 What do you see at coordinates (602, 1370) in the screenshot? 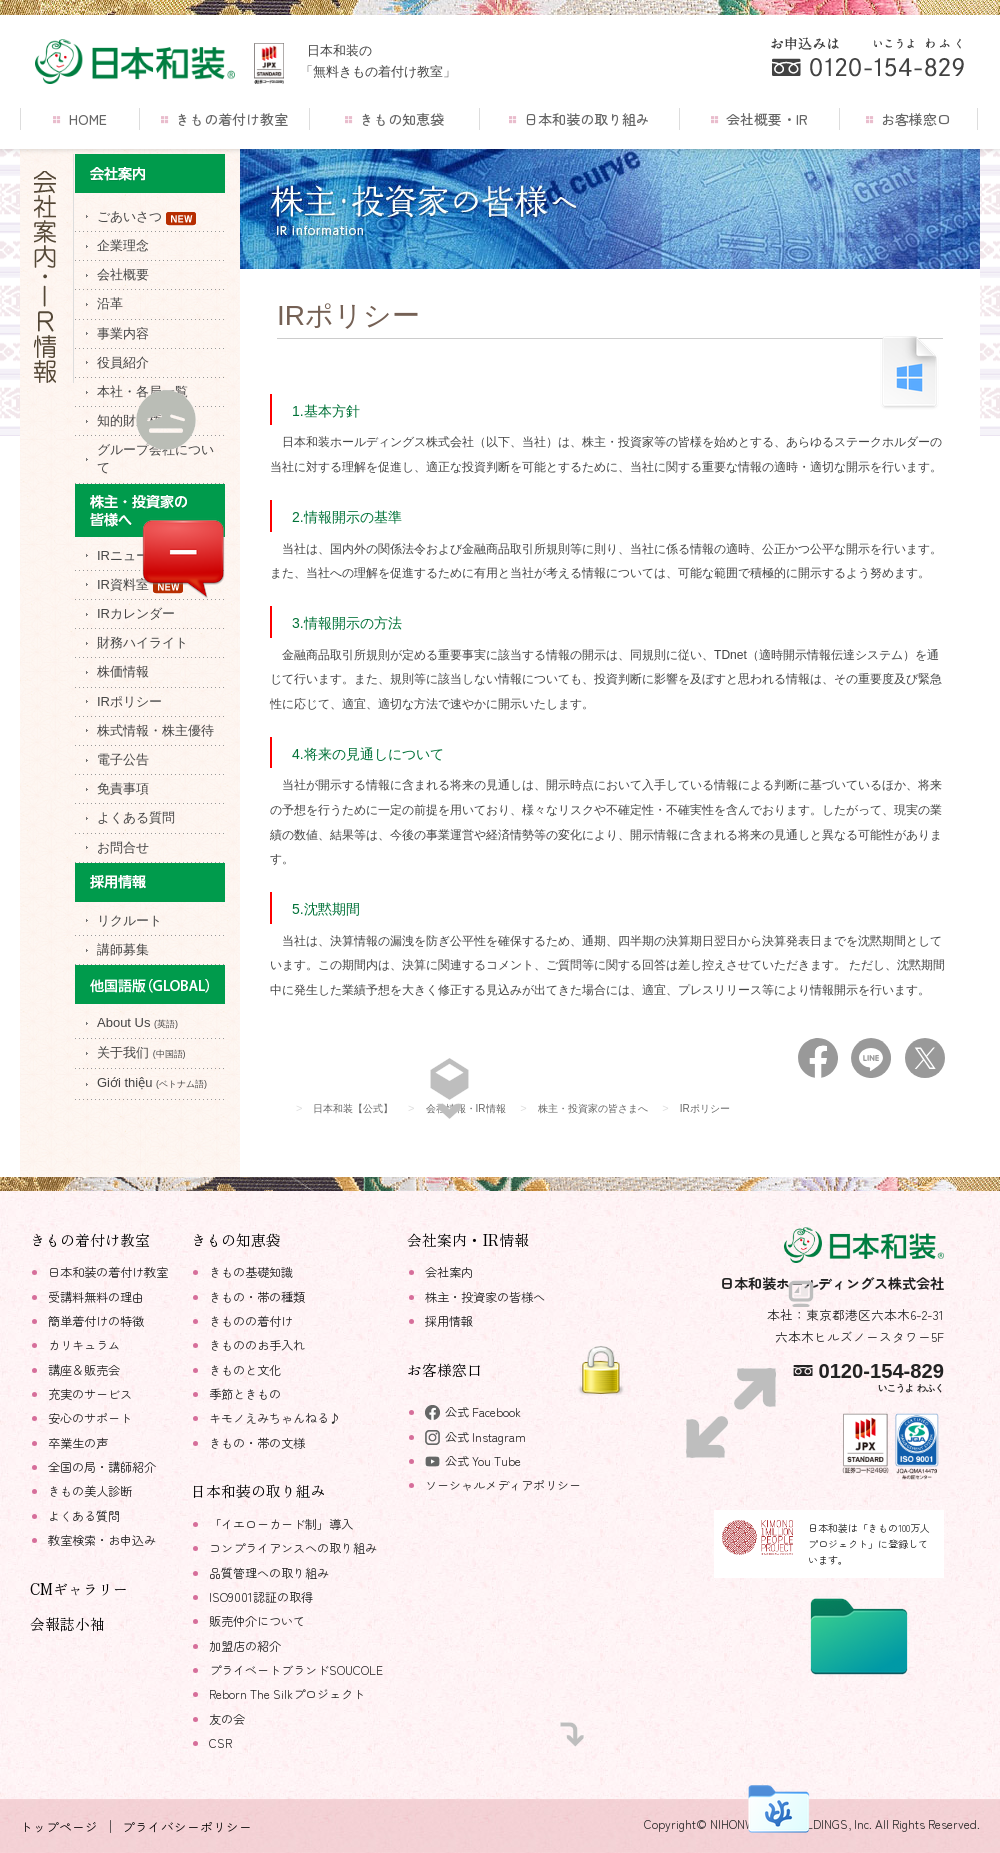
I see `indicates content or settings are locked` at bounding box center [602, 1370].